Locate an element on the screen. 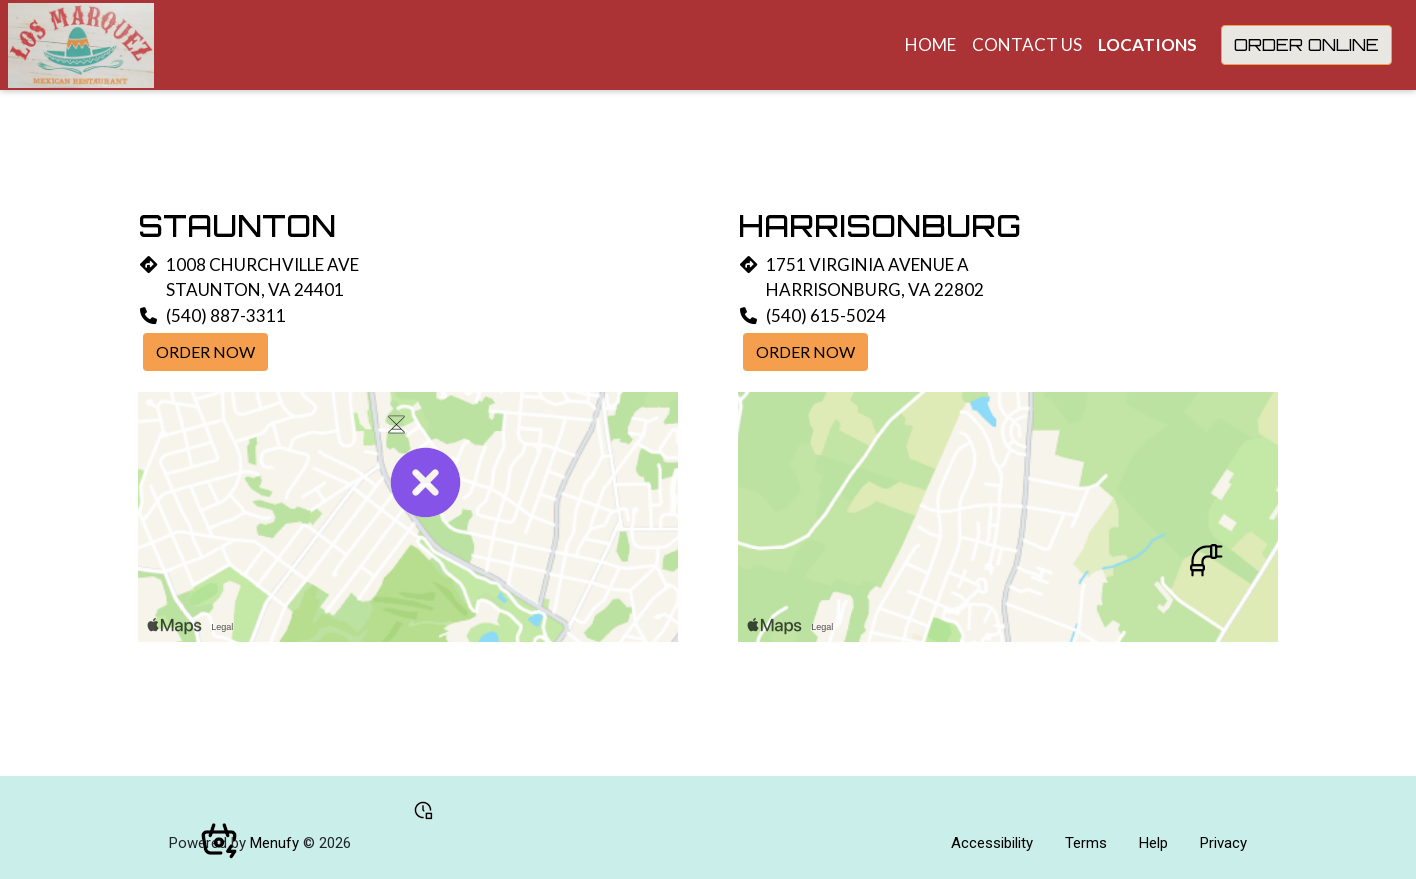 Image resolution: width=1416 pixels, height=879 pixels. stop a running timer is located at coordinates (423, 810).